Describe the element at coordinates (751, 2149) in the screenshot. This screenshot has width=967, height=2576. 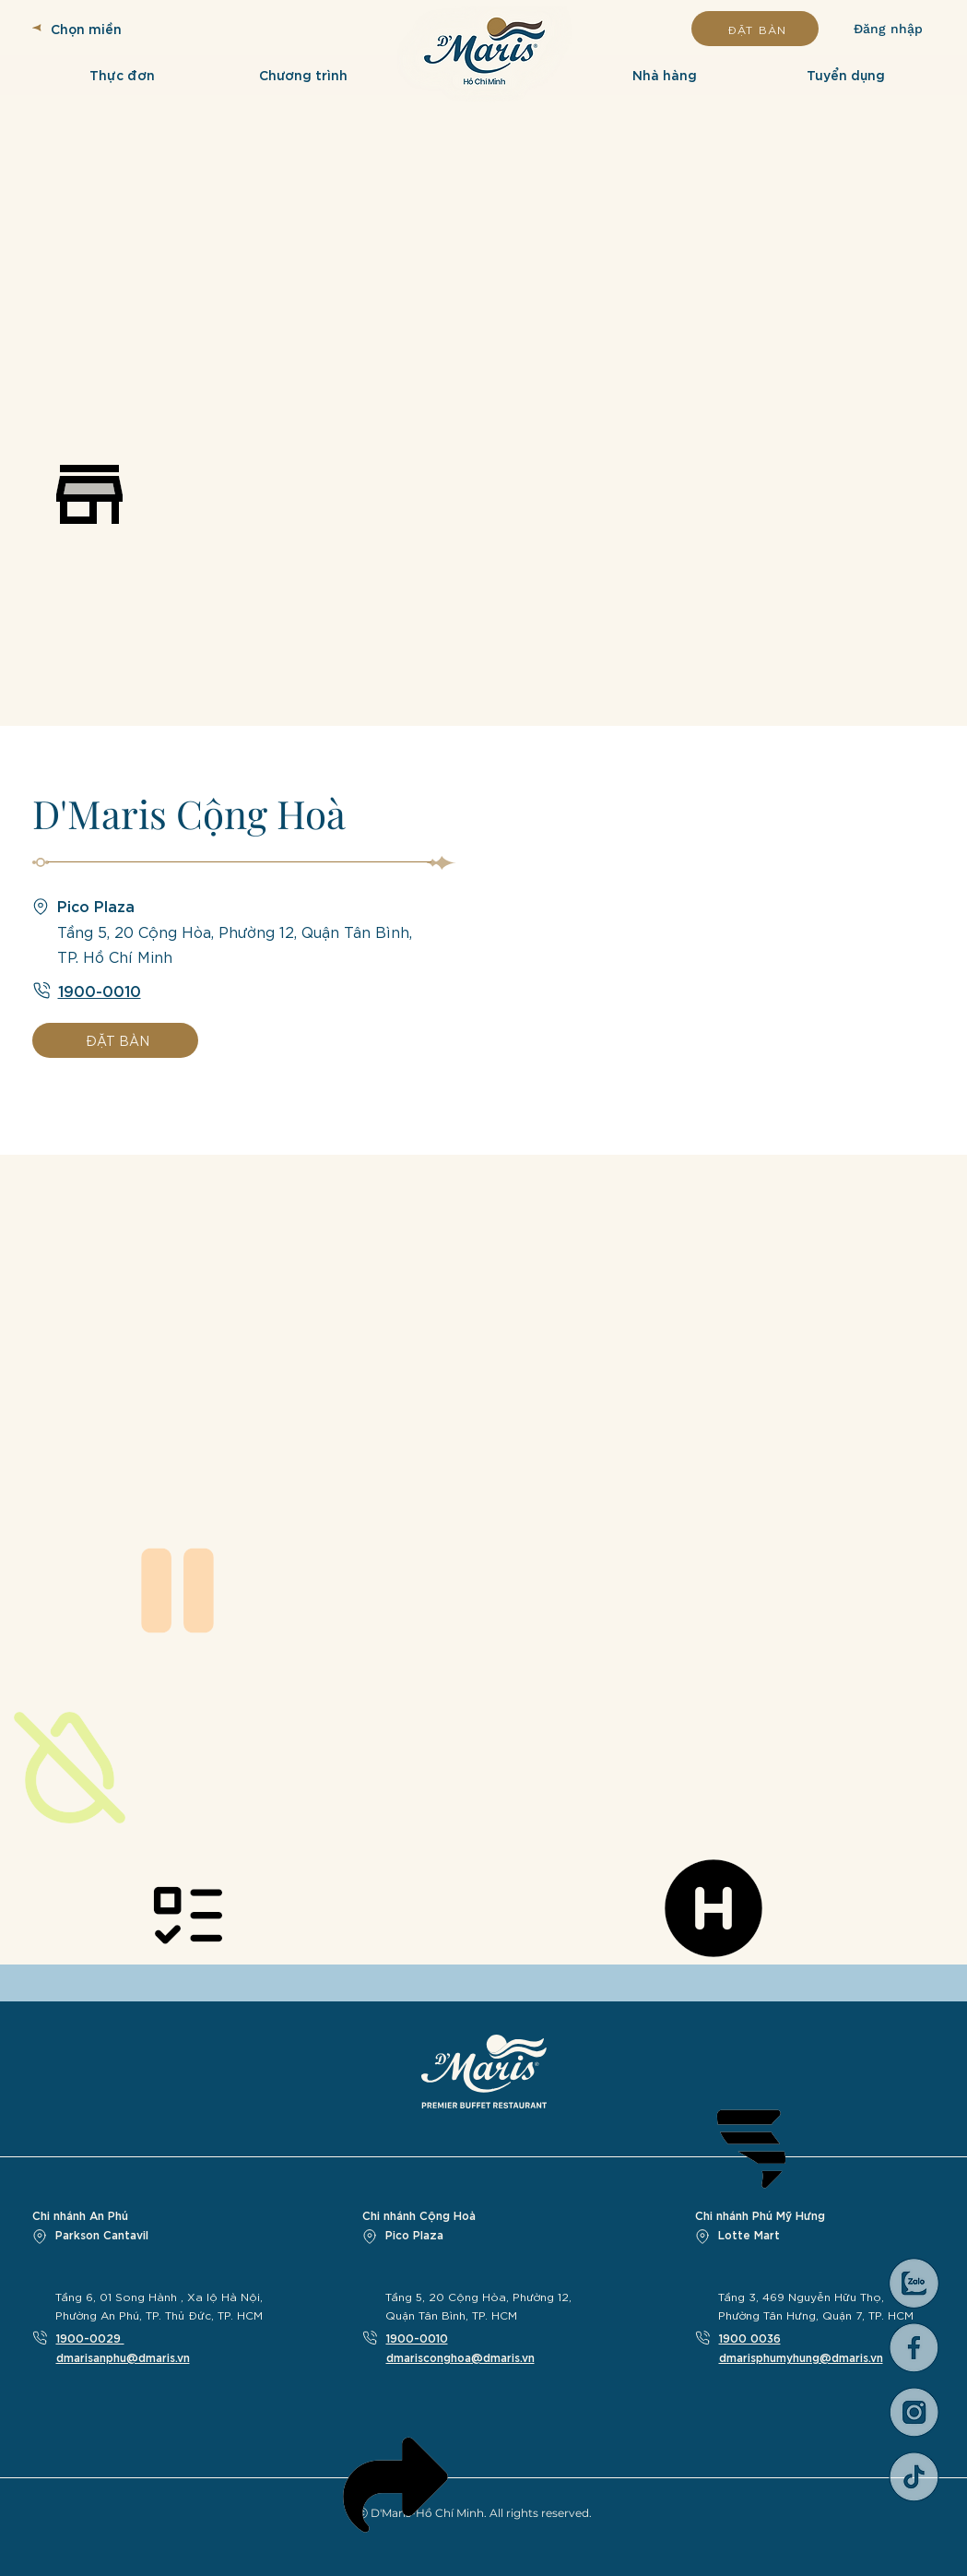
I see `indicates severe weather alert or tornado warning` at that location.